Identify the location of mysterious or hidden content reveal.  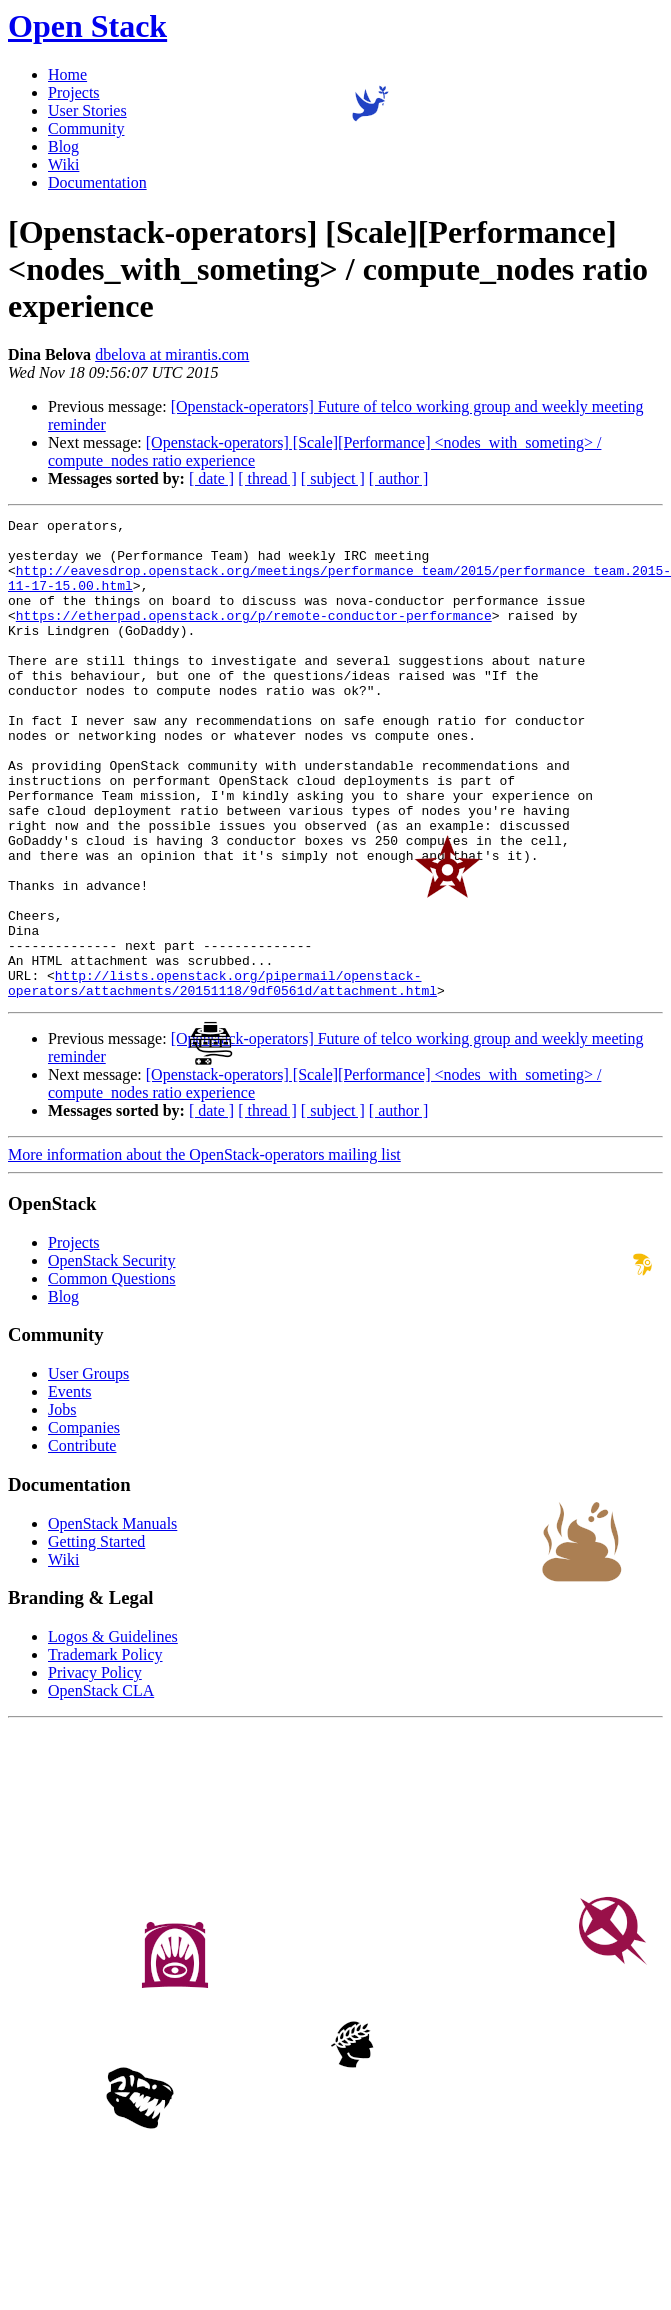
(175, 1955).